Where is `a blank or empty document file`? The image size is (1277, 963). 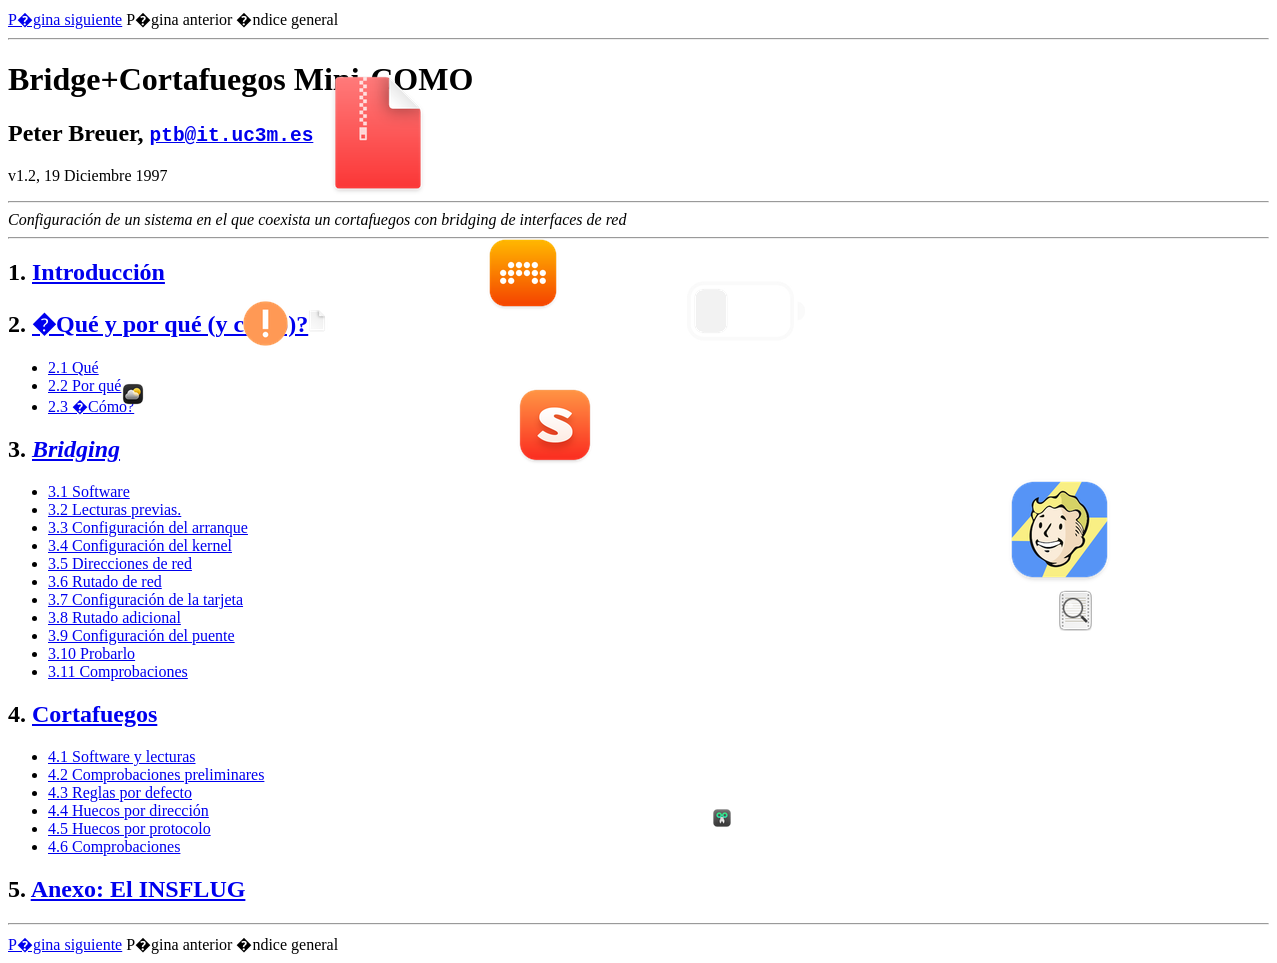 a blank or empty document file is located at coordinates (317, 321).